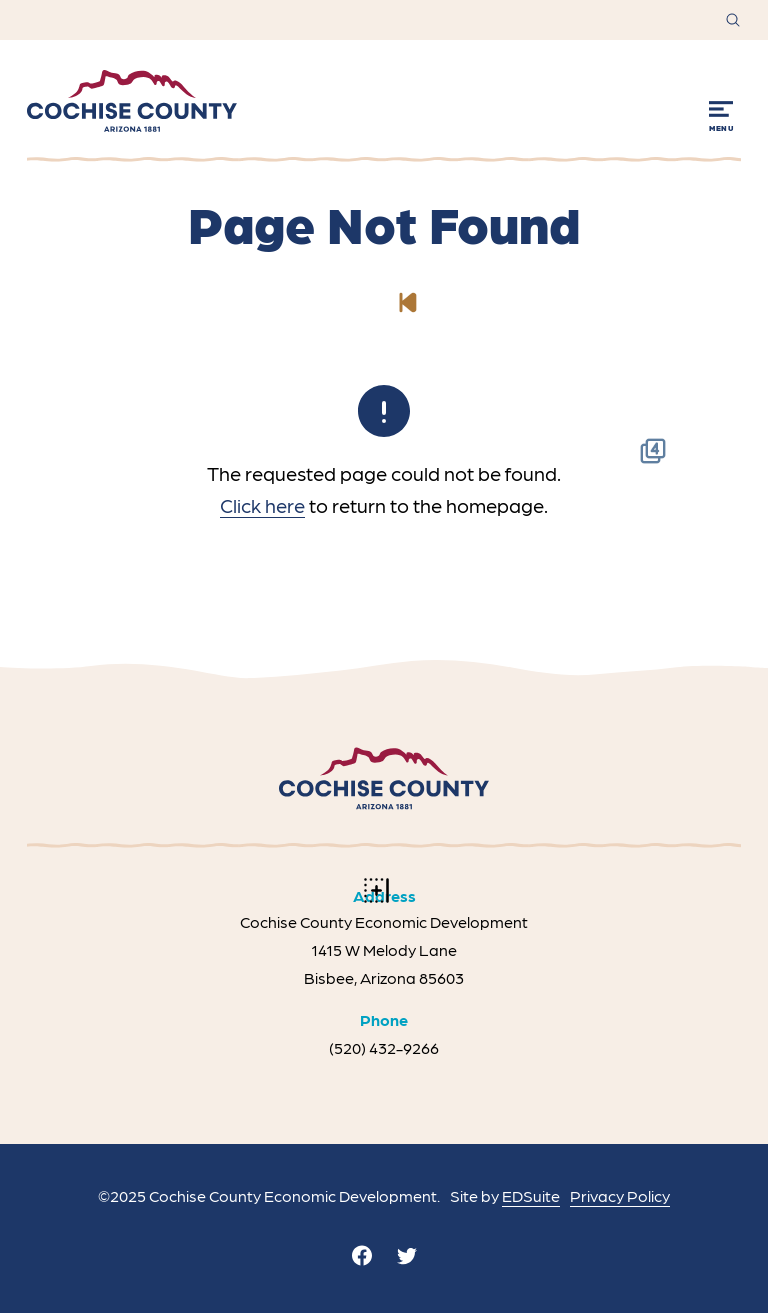 The width and height of the screenshot is (768, 1313). What do you see at coordinates (653, 451) in the screenshot?
I see `view item 4 in a collection or series` at bounding box center [653, 451].